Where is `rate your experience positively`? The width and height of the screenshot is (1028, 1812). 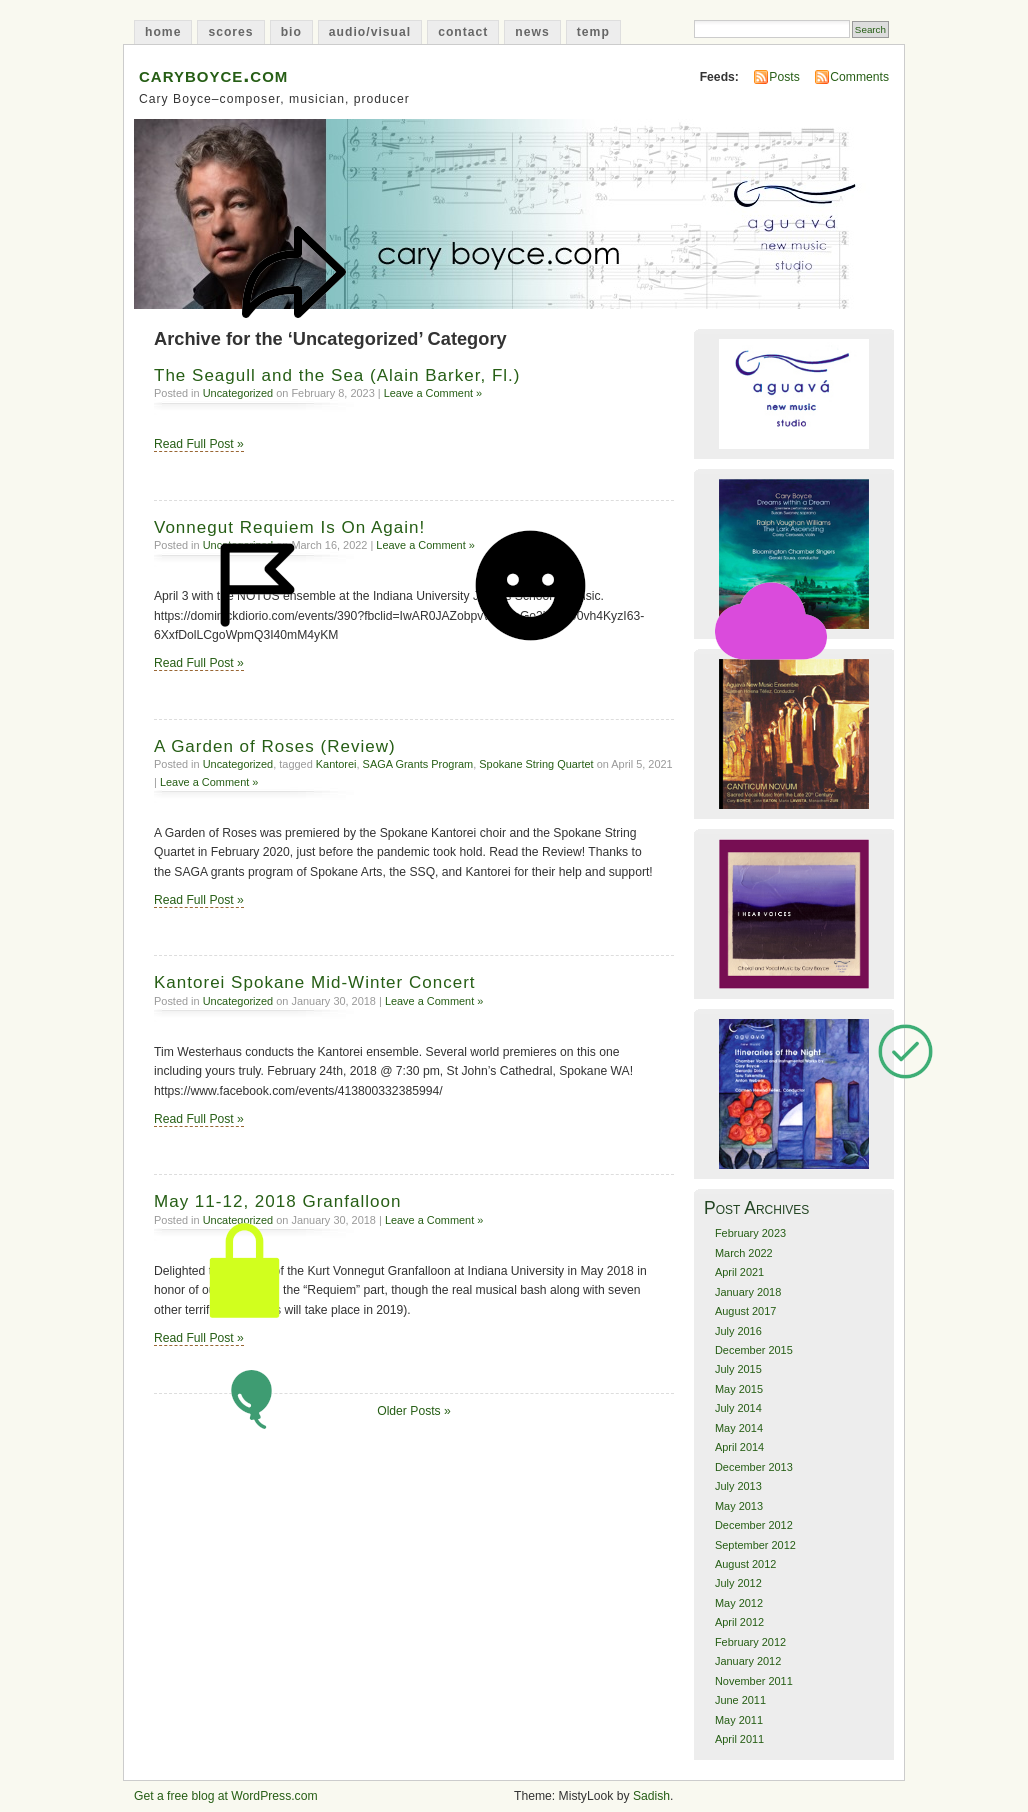 rate your experience positively is located at coordinates (530, 585).